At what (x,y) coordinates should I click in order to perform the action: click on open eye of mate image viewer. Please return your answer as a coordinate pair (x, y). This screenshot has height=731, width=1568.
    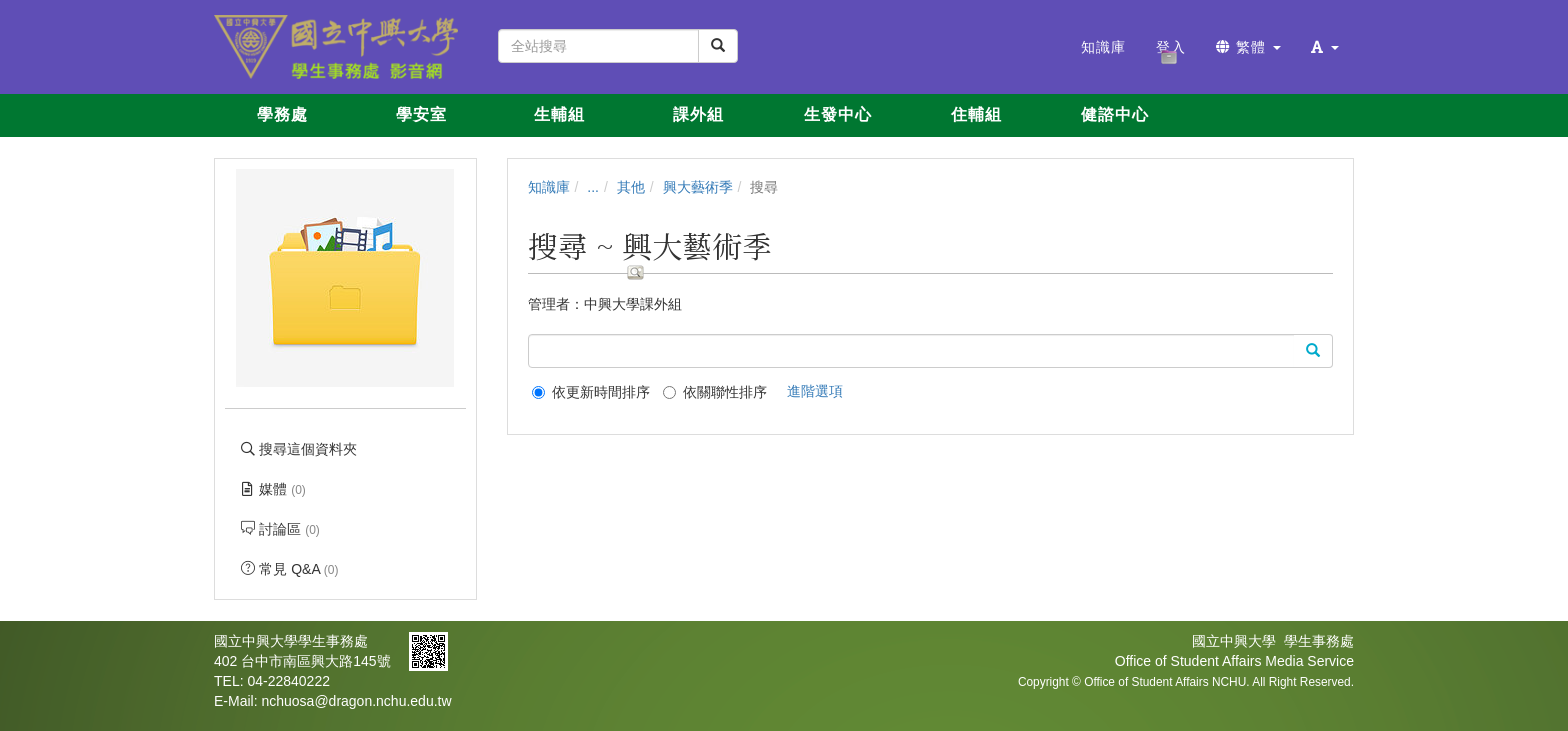
    Looking at the image, I should click on (635, 272).